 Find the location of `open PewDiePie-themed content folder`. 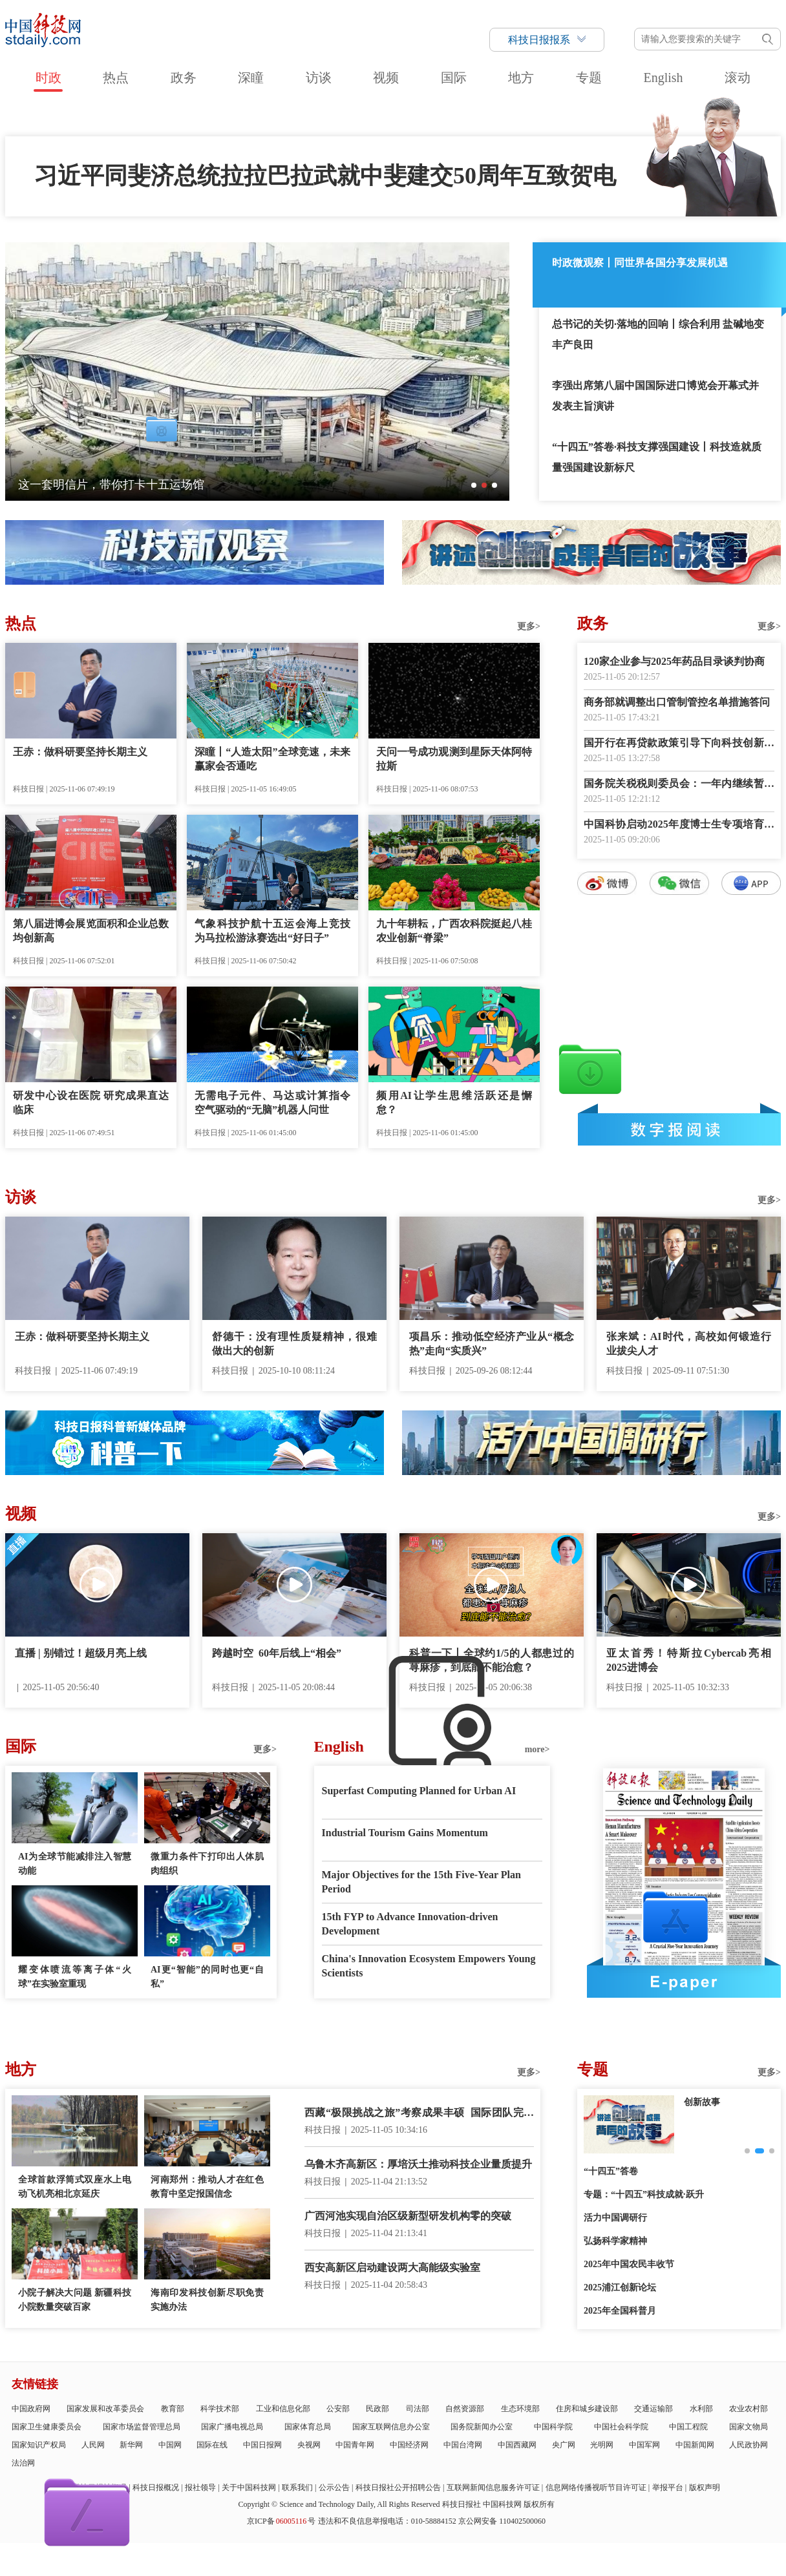

open PewDiePie-themed content folder is located at coordinates (493, 1607).